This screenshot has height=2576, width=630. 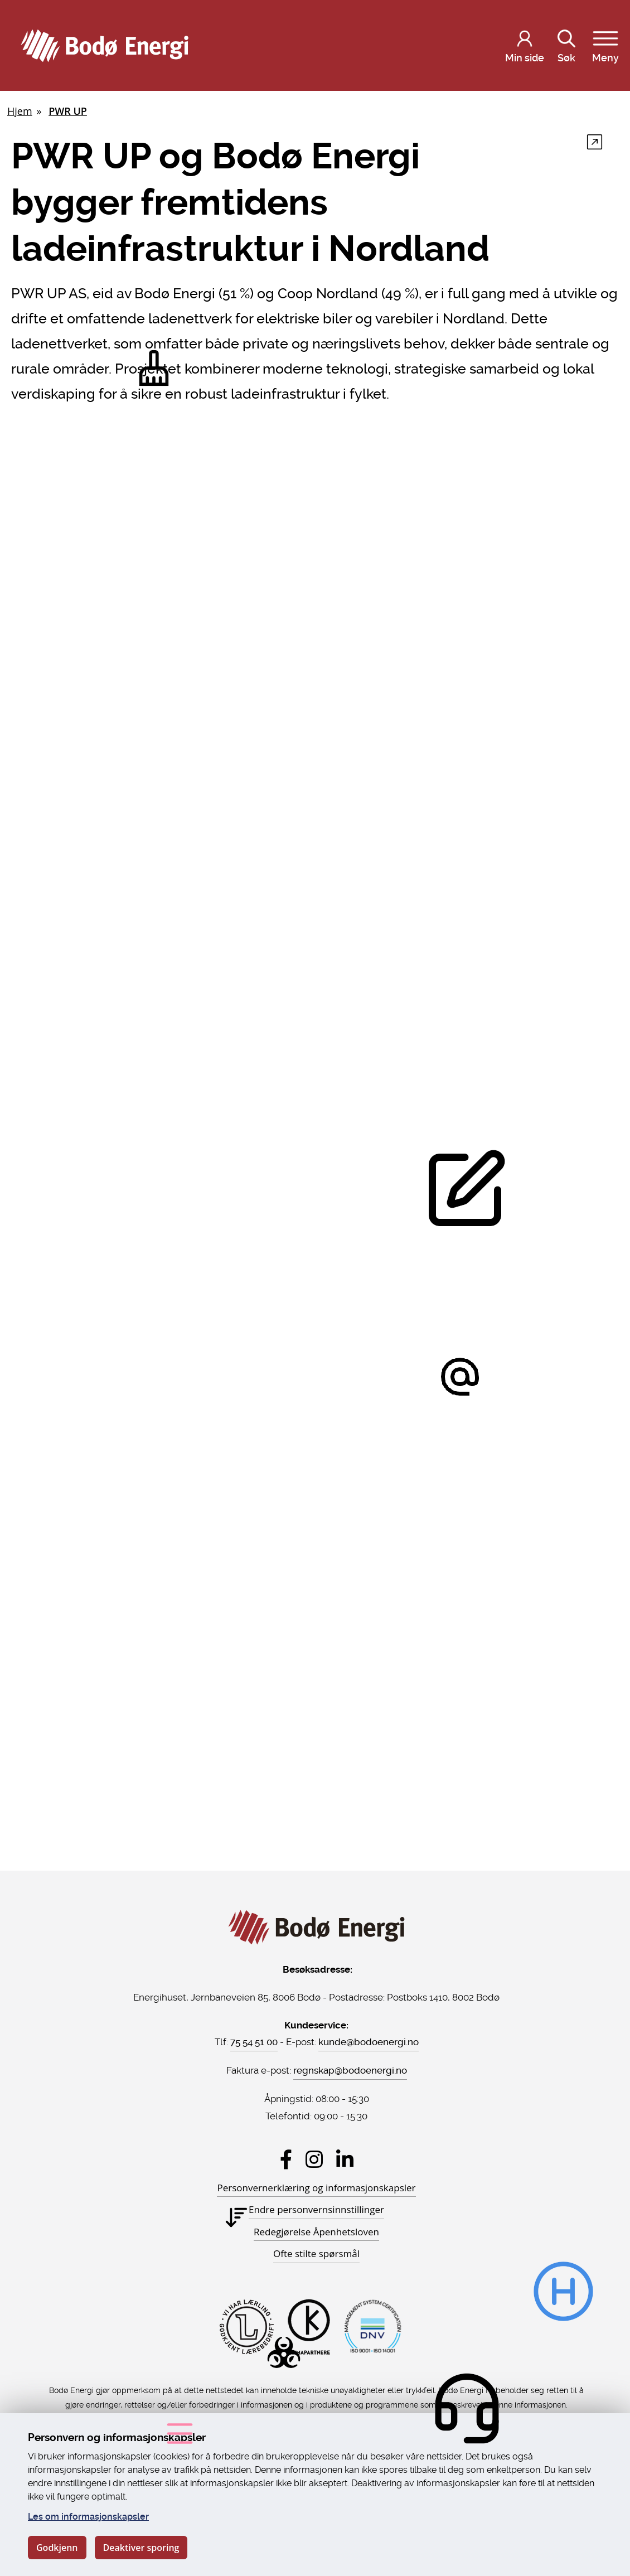 What do you see at coordinates (467, 2408) in the screenshot?
I see `contact customer support` at bounding box center [467, 2408].